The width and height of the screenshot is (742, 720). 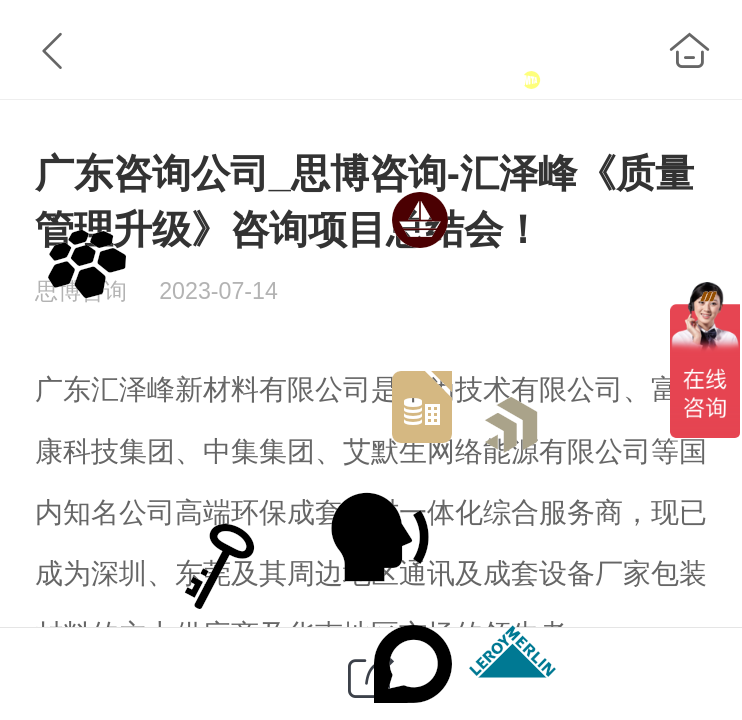 I want to click on progress software company logo, so click(x=511, y=425).